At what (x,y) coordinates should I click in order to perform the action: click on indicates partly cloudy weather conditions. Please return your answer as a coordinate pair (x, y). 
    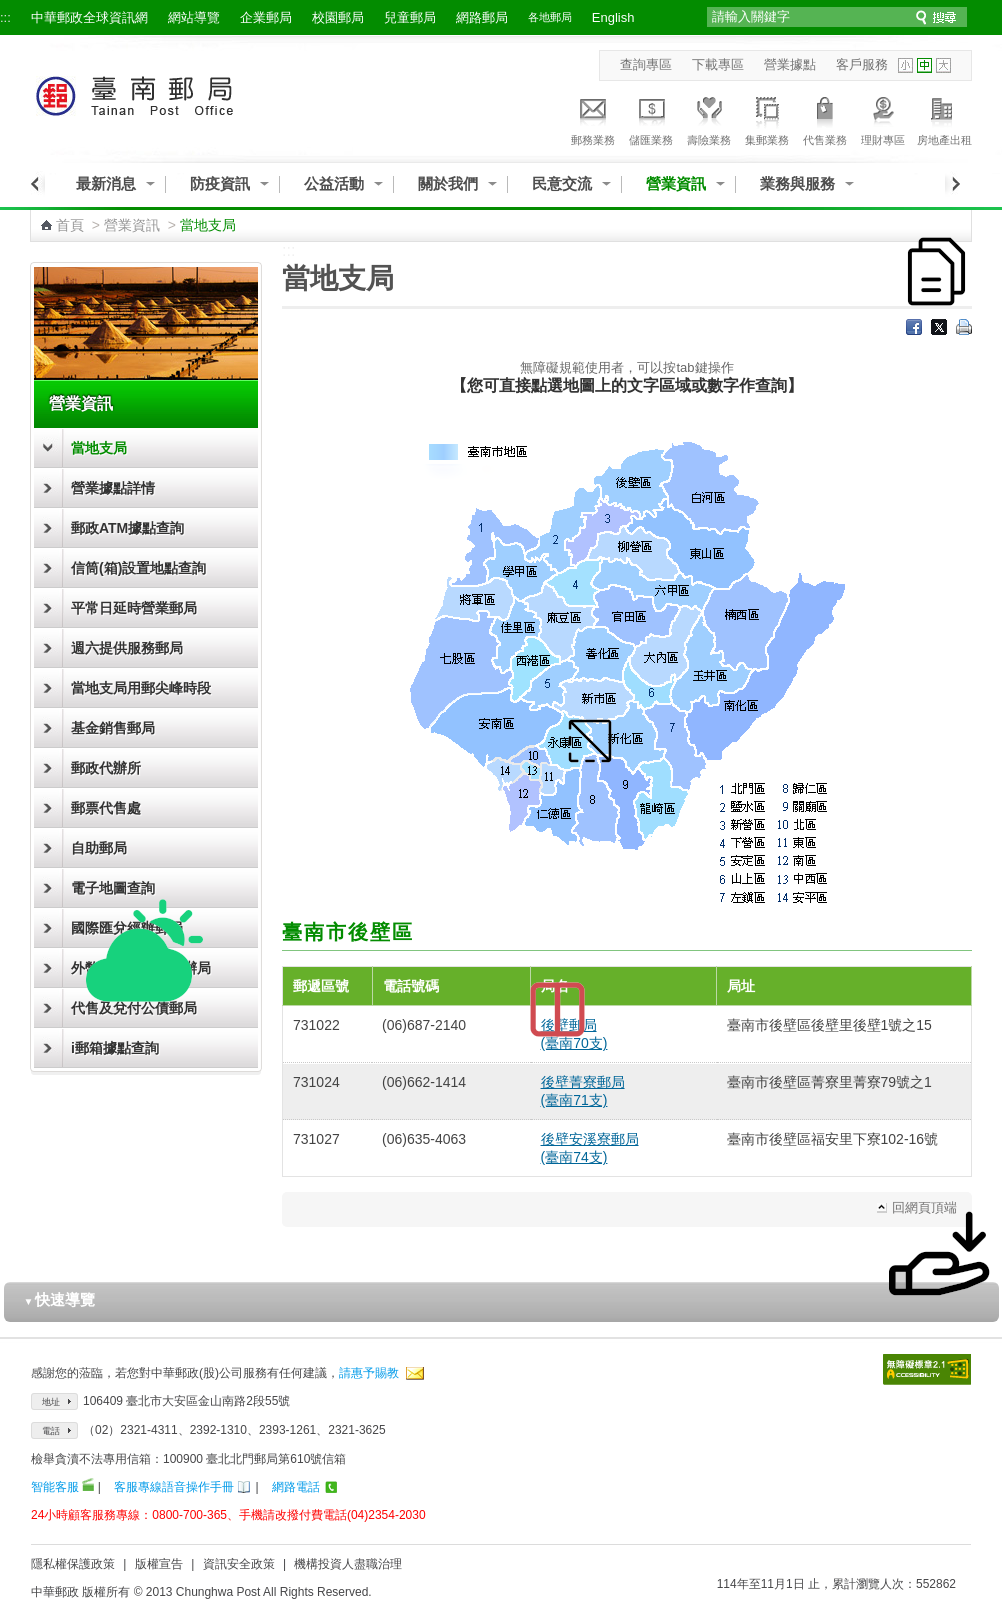
    Looking at the image, I should click on (144, 950).